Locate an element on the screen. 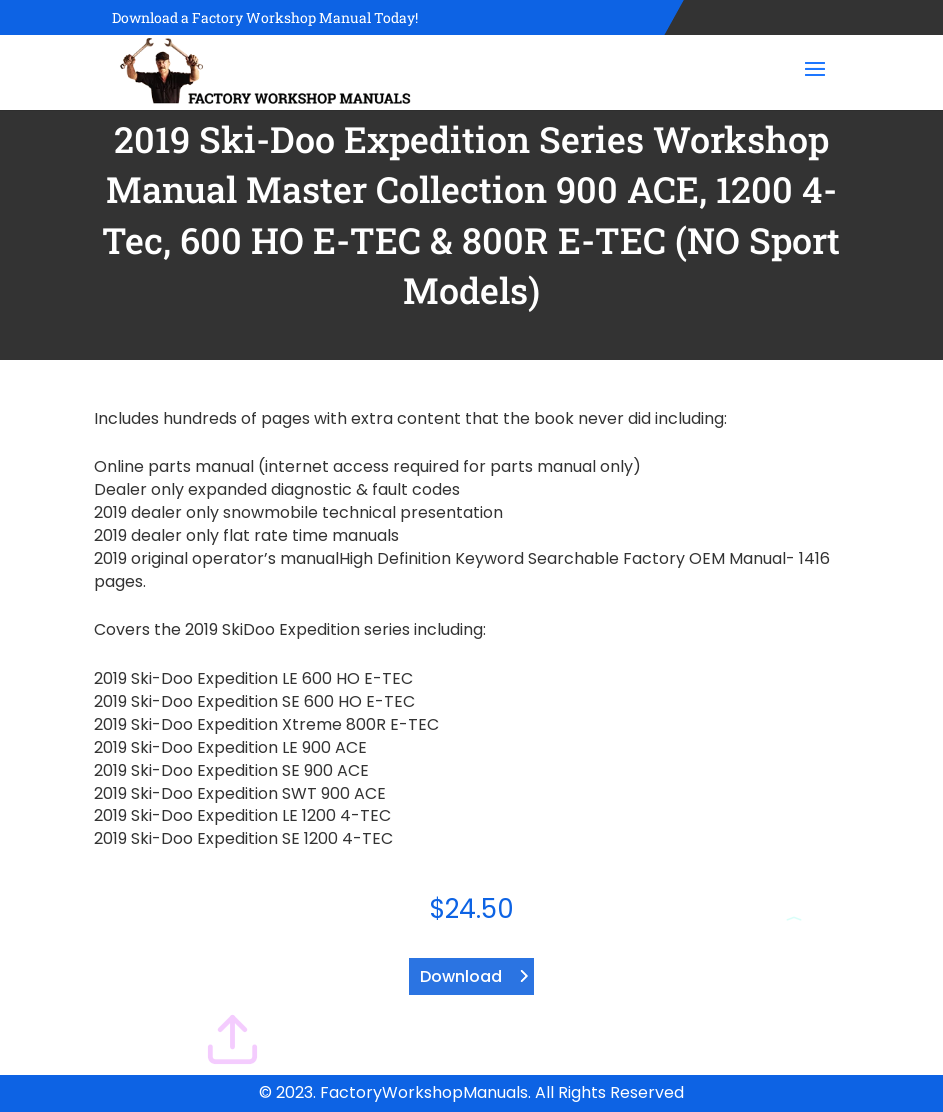 Image resolution: width=943 pixels, height=1112 pixels. upload a file or document is located at coordinates (232, 1039).